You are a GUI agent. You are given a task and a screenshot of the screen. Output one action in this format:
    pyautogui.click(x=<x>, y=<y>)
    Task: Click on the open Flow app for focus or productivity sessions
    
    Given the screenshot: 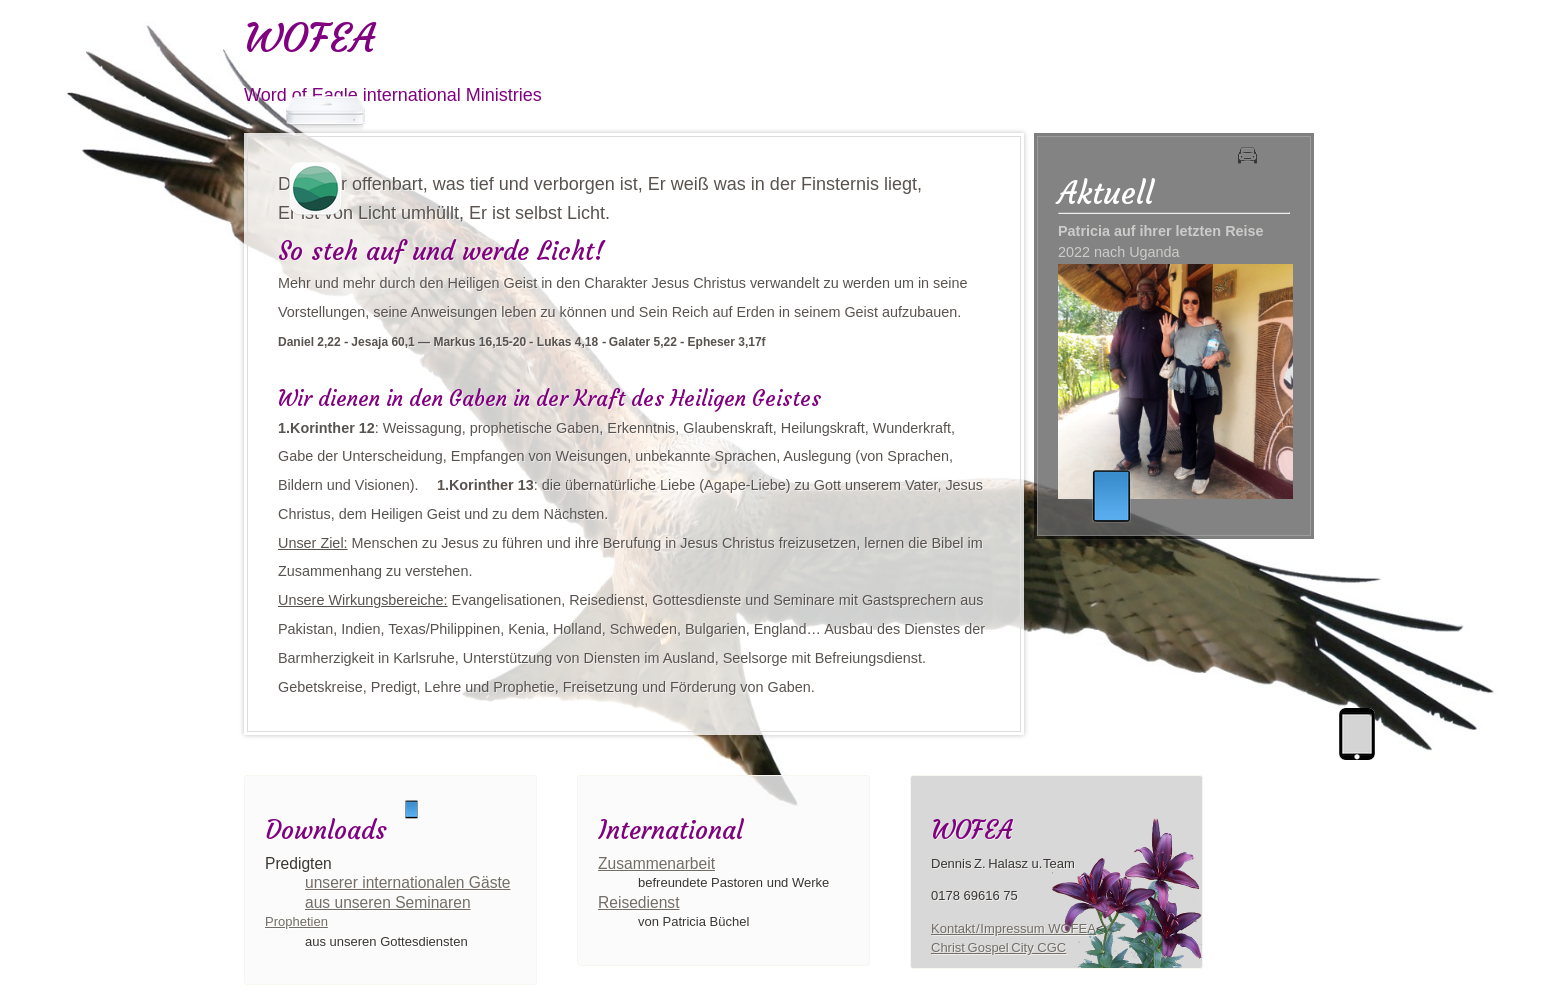 What is the action you would take?
    pyautogui.click(x=315, y=188)
    